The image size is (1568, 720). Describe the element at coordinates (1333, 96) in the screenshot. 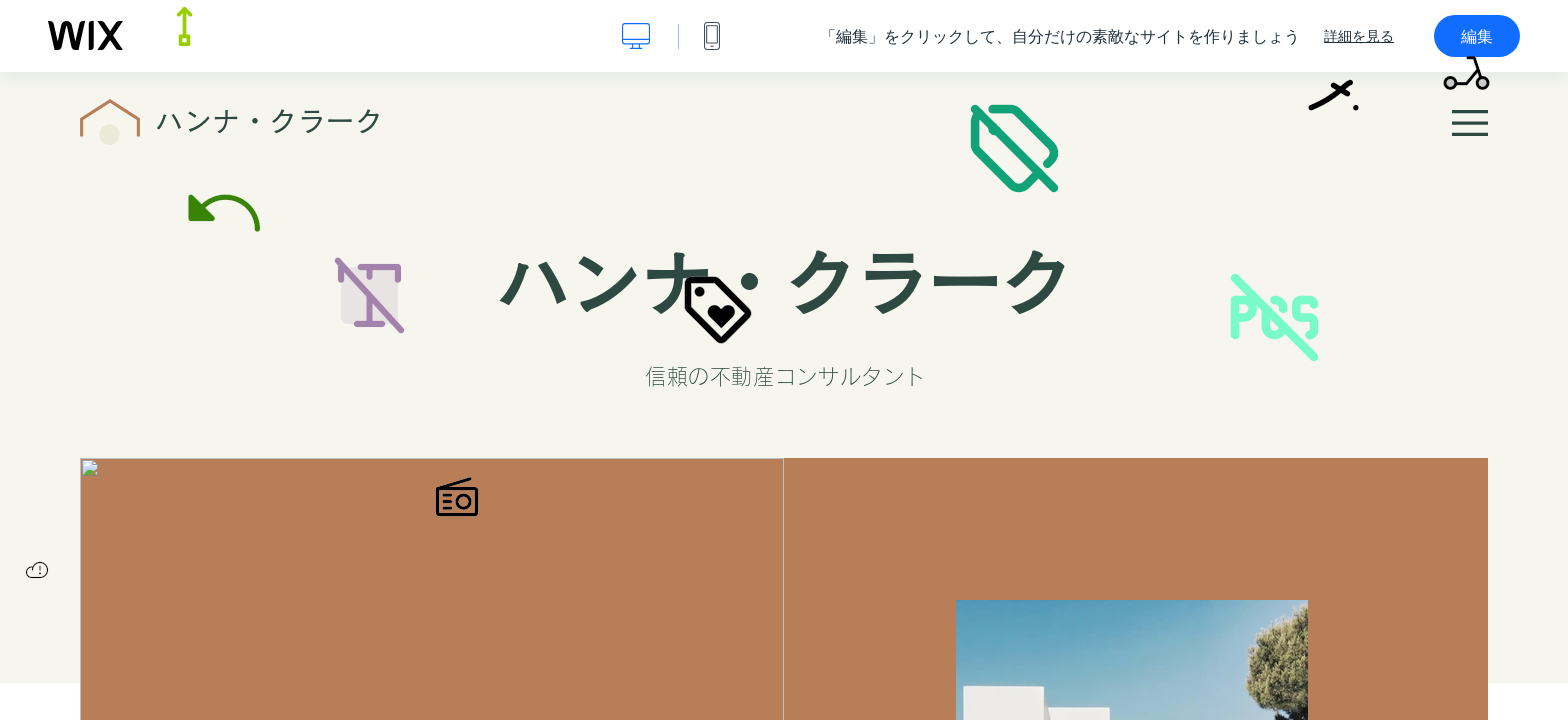

I see `indicates maldivian rufiyaa currency` at that location.